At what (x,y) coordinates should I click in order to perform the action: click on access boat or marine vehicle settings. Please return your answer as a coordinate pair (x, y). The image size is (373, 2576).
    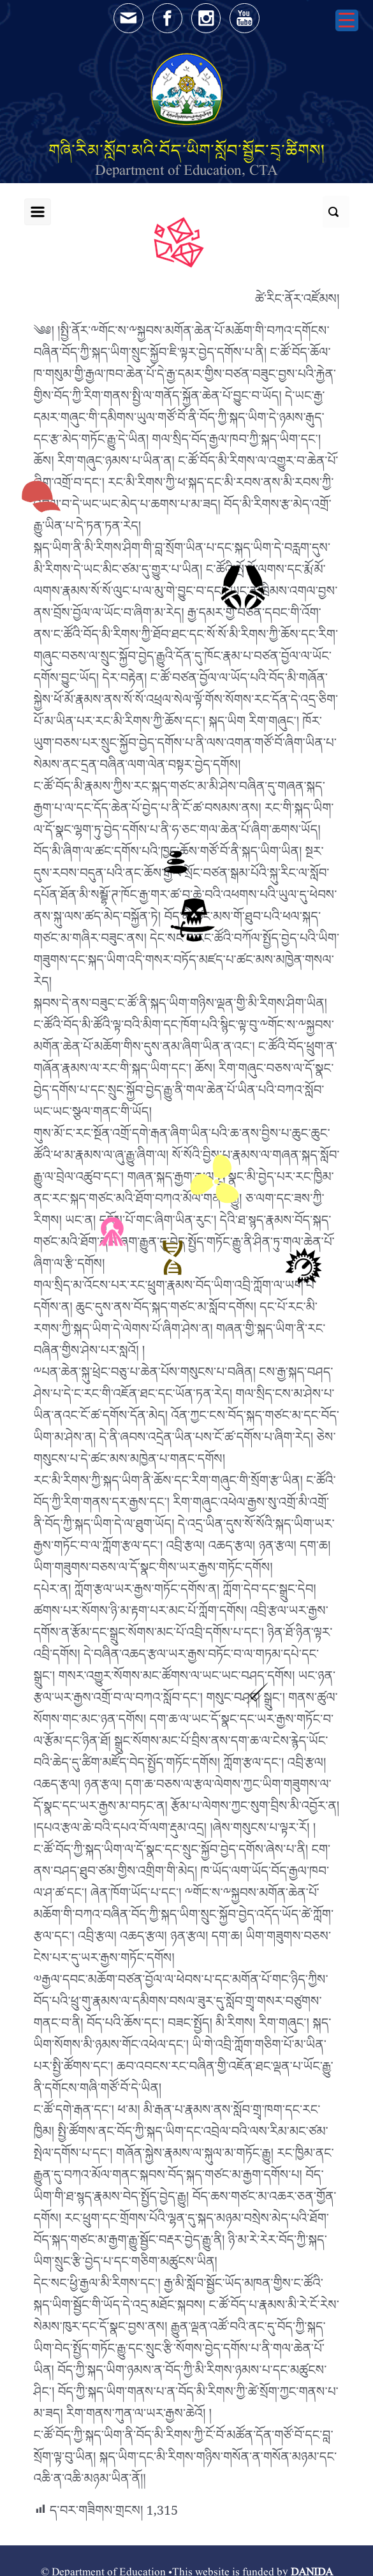
    Looking at the image, I should click on (214, 1179).